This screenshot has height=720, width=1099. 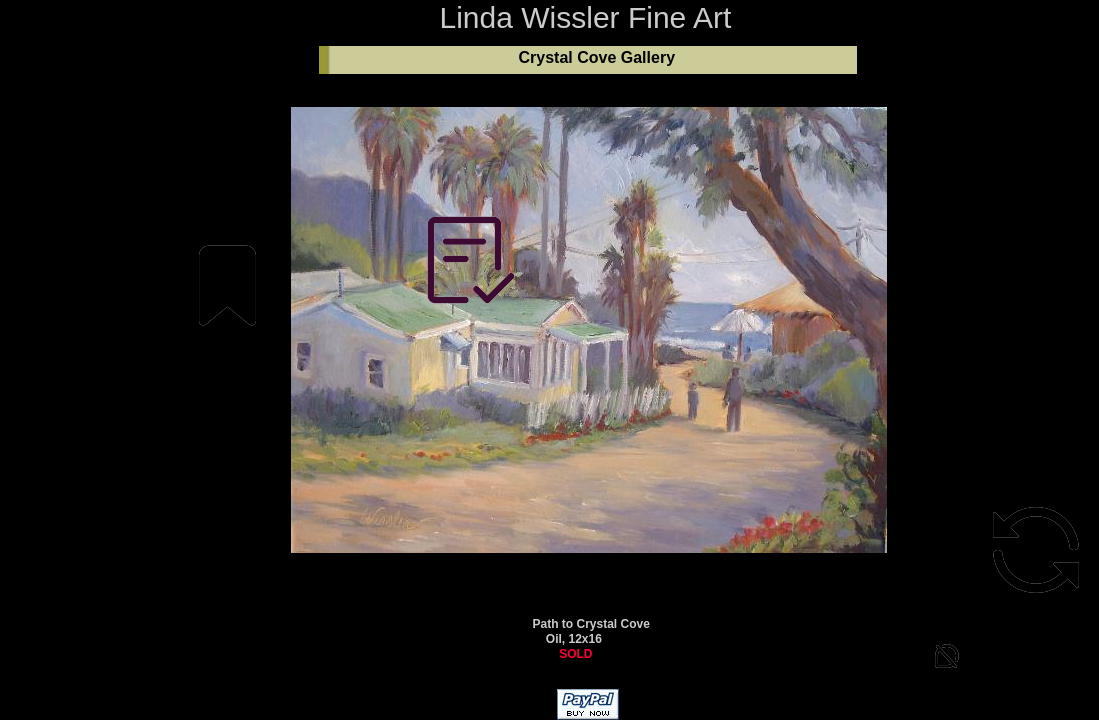 I want to click on view or manage your task checklist, so click(x=471, y=260).